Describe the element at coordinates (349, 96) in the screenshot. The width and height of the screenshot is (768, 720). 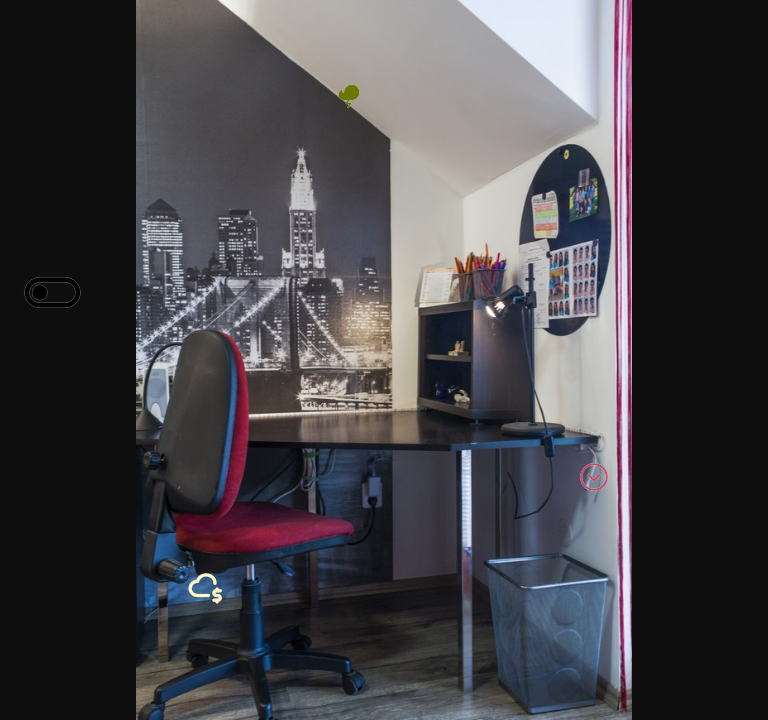
I see `indicates thunderstorm or severe weather conditions` at that location.